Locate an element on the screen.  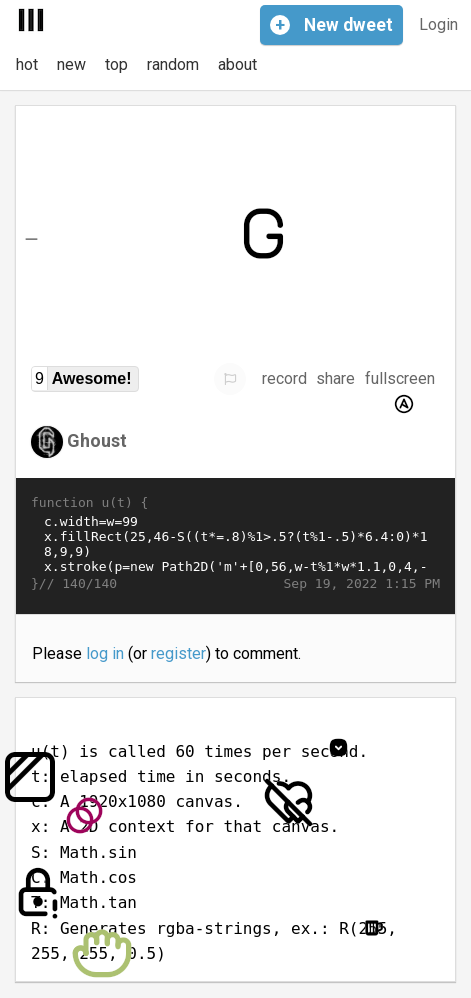
dry in shade laundry care instruction is located at coordinates (30, 777).